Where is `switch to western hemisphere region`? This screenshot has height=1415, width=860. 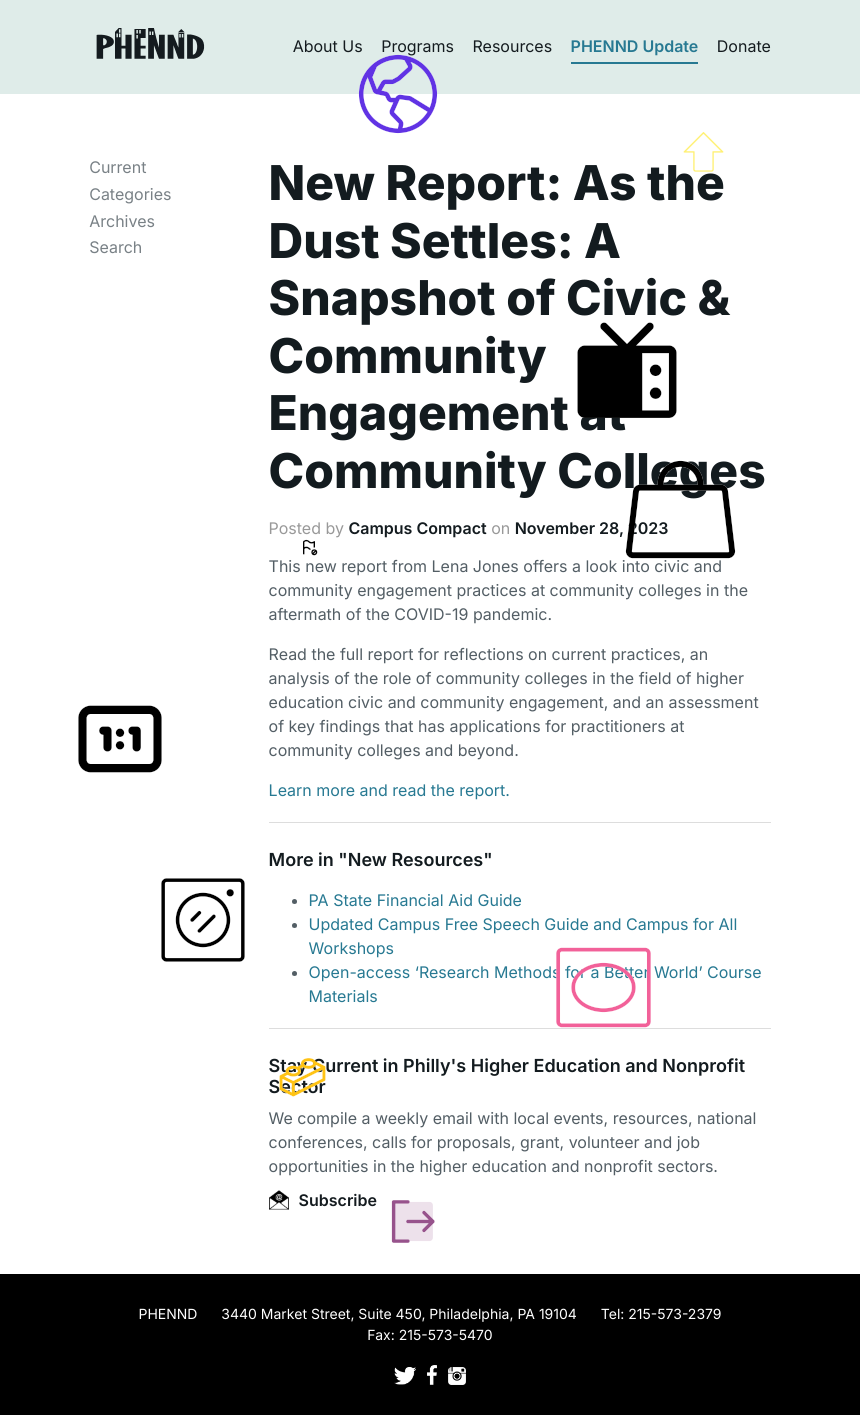 switch to western hemisphere region is located at coordinates (398, 94).